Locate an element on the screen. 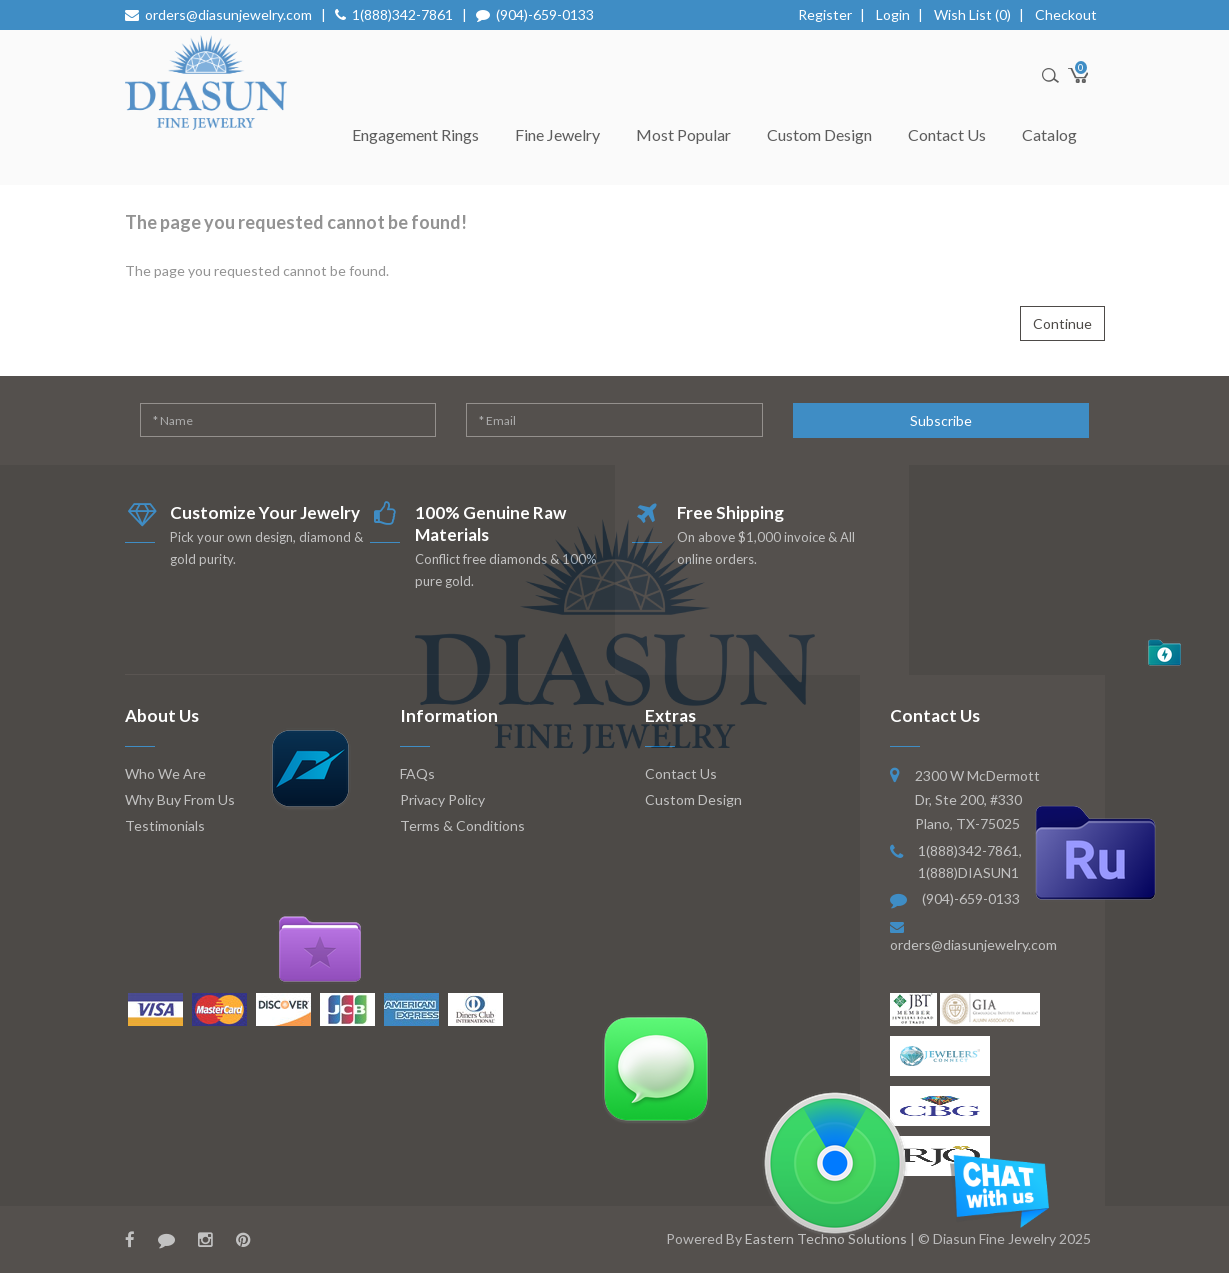 This screenshot has width=1229, height=1273. open fastapi project folder is located at coordinates (1164, 653).